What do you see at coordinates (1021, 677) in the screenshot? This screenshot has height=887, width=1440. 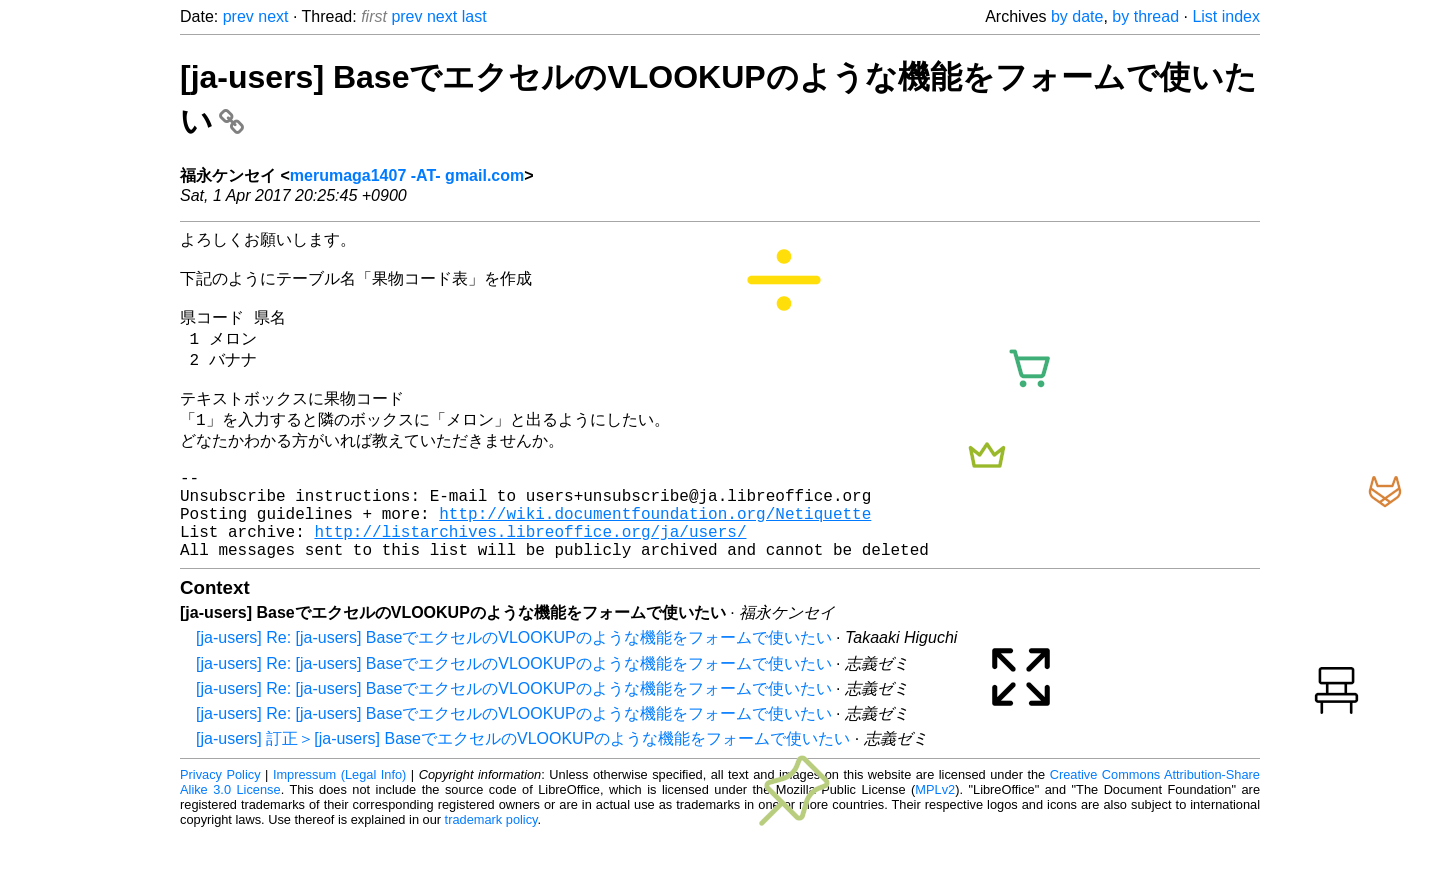 I see `expand to fullscreen mode` at bounding box center [1021, 677].